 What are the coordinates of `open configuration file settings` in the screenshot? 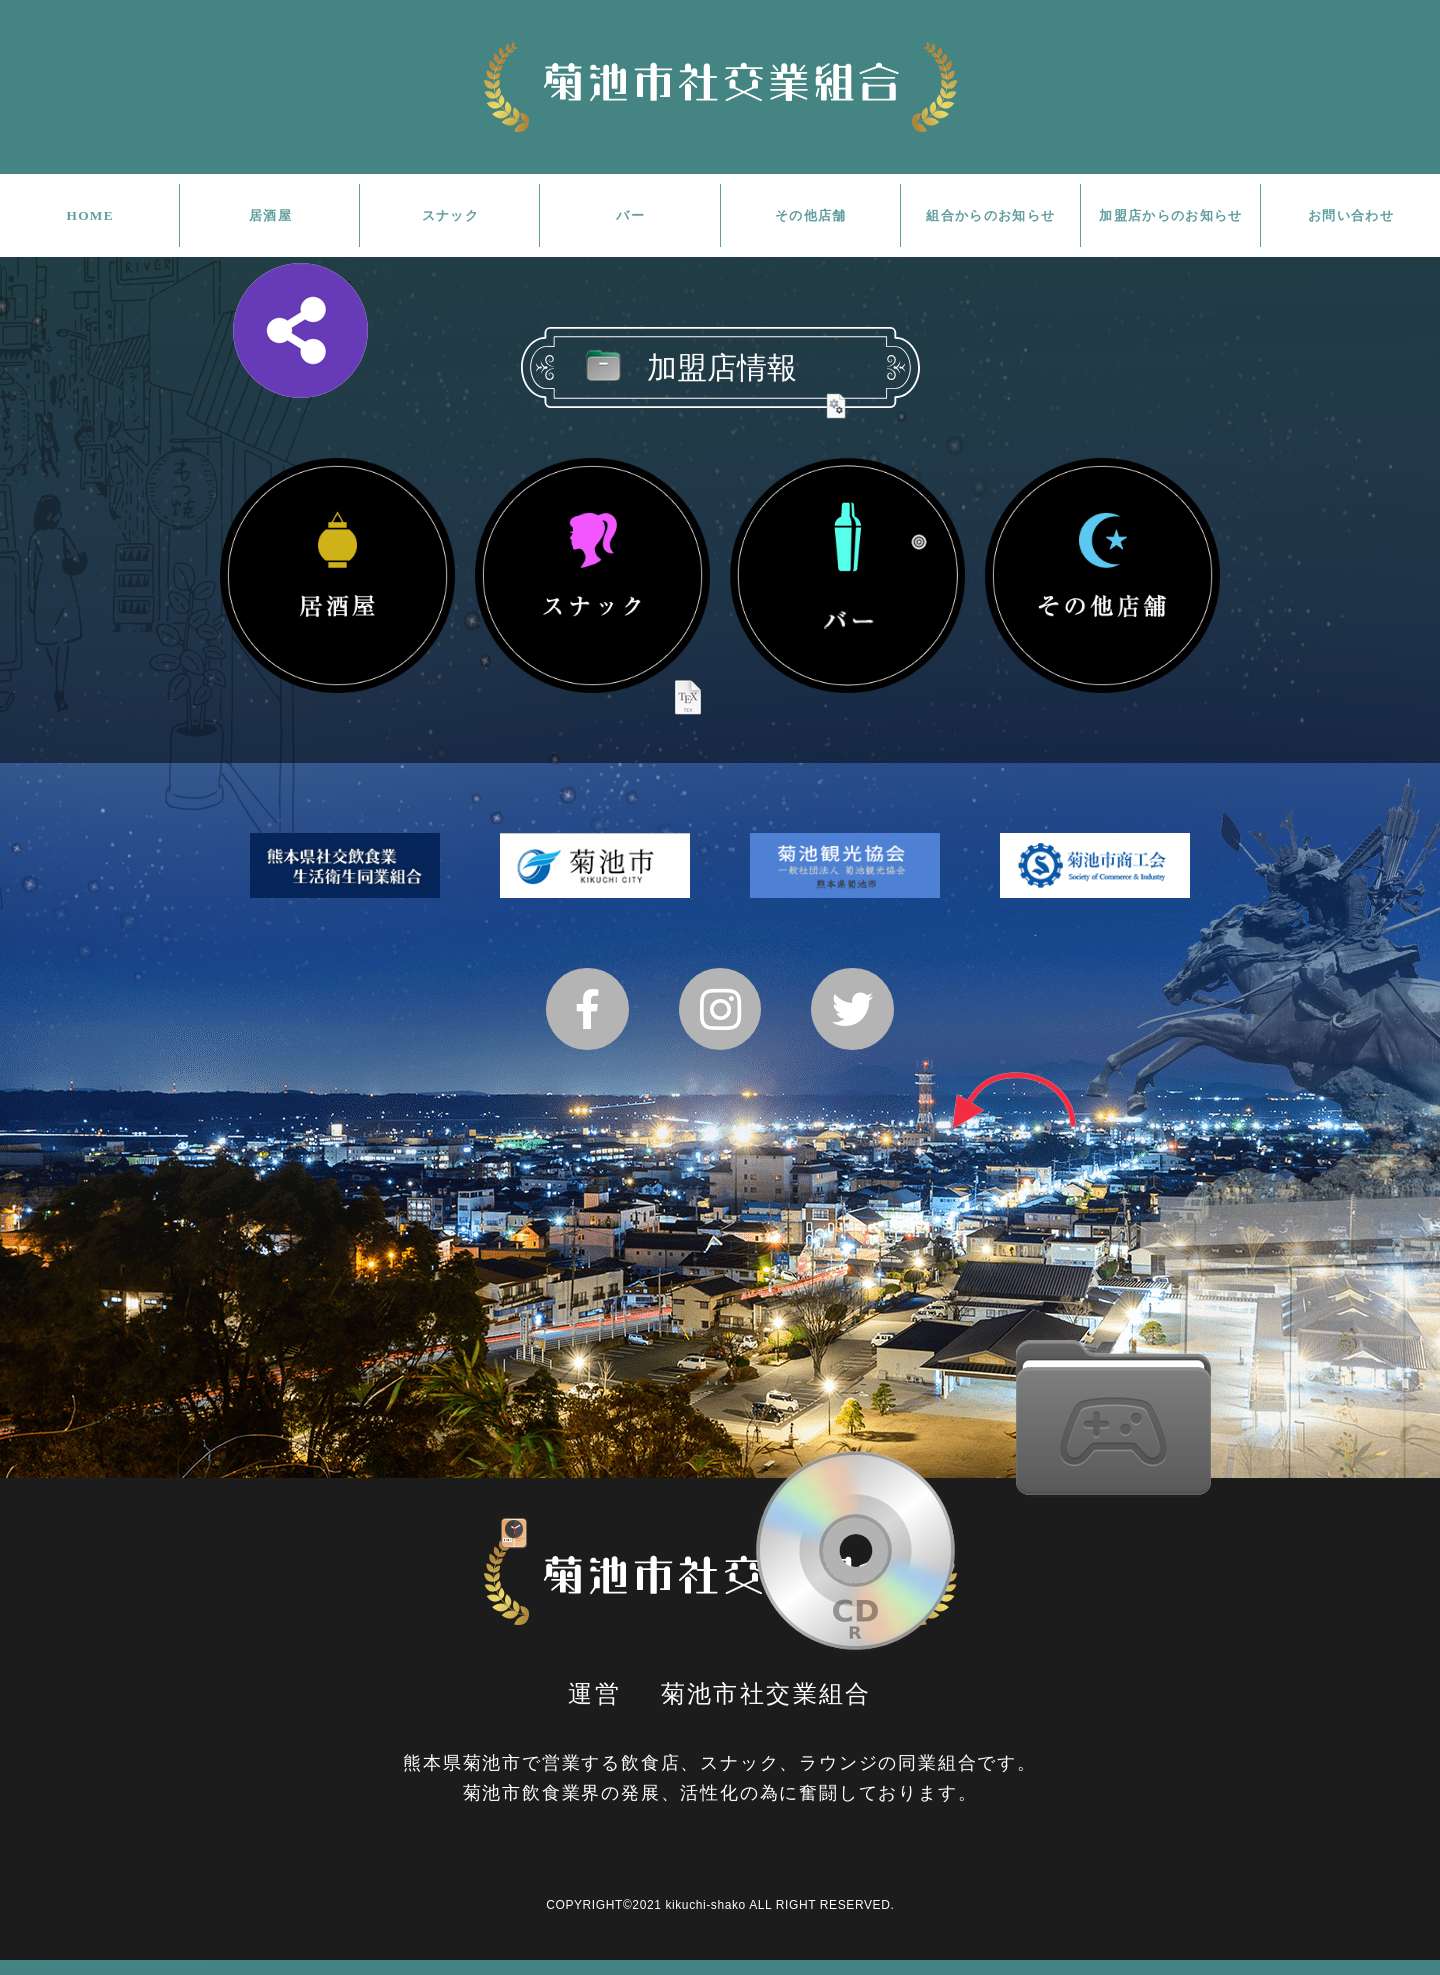 It's located at (836, 406).